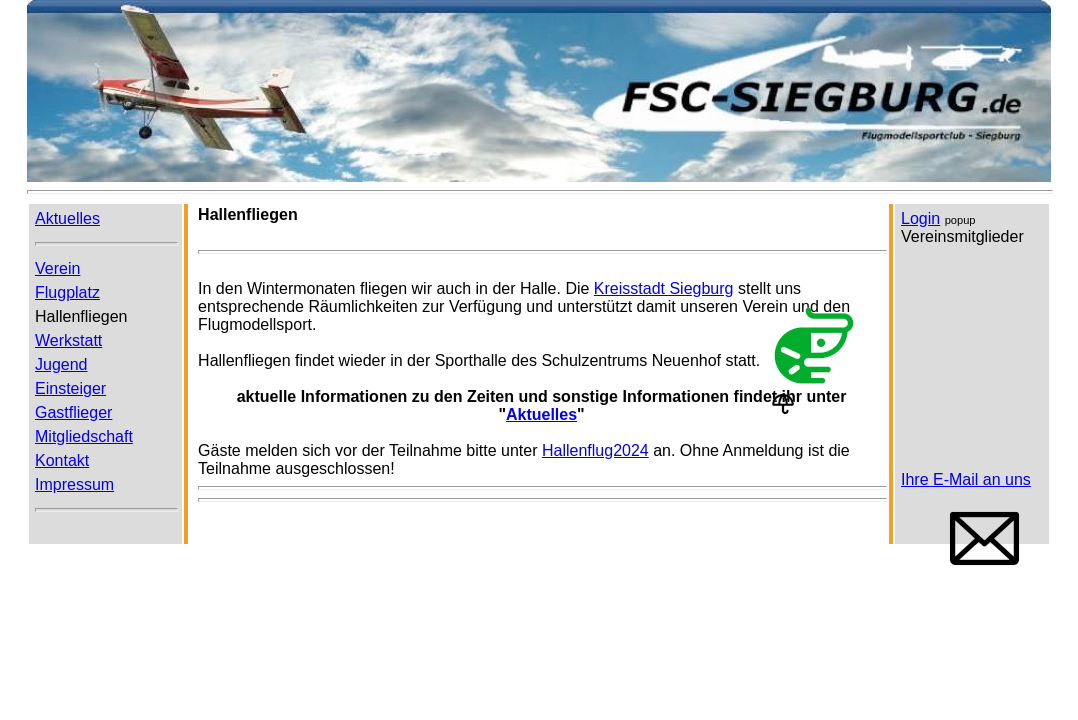 The width and height of the screenshot is (1078, 720). What do you see at coordinates (783, 404) in the screenshot?
I see `view weather protection or rain forecast` at bounding box center [783, 404].